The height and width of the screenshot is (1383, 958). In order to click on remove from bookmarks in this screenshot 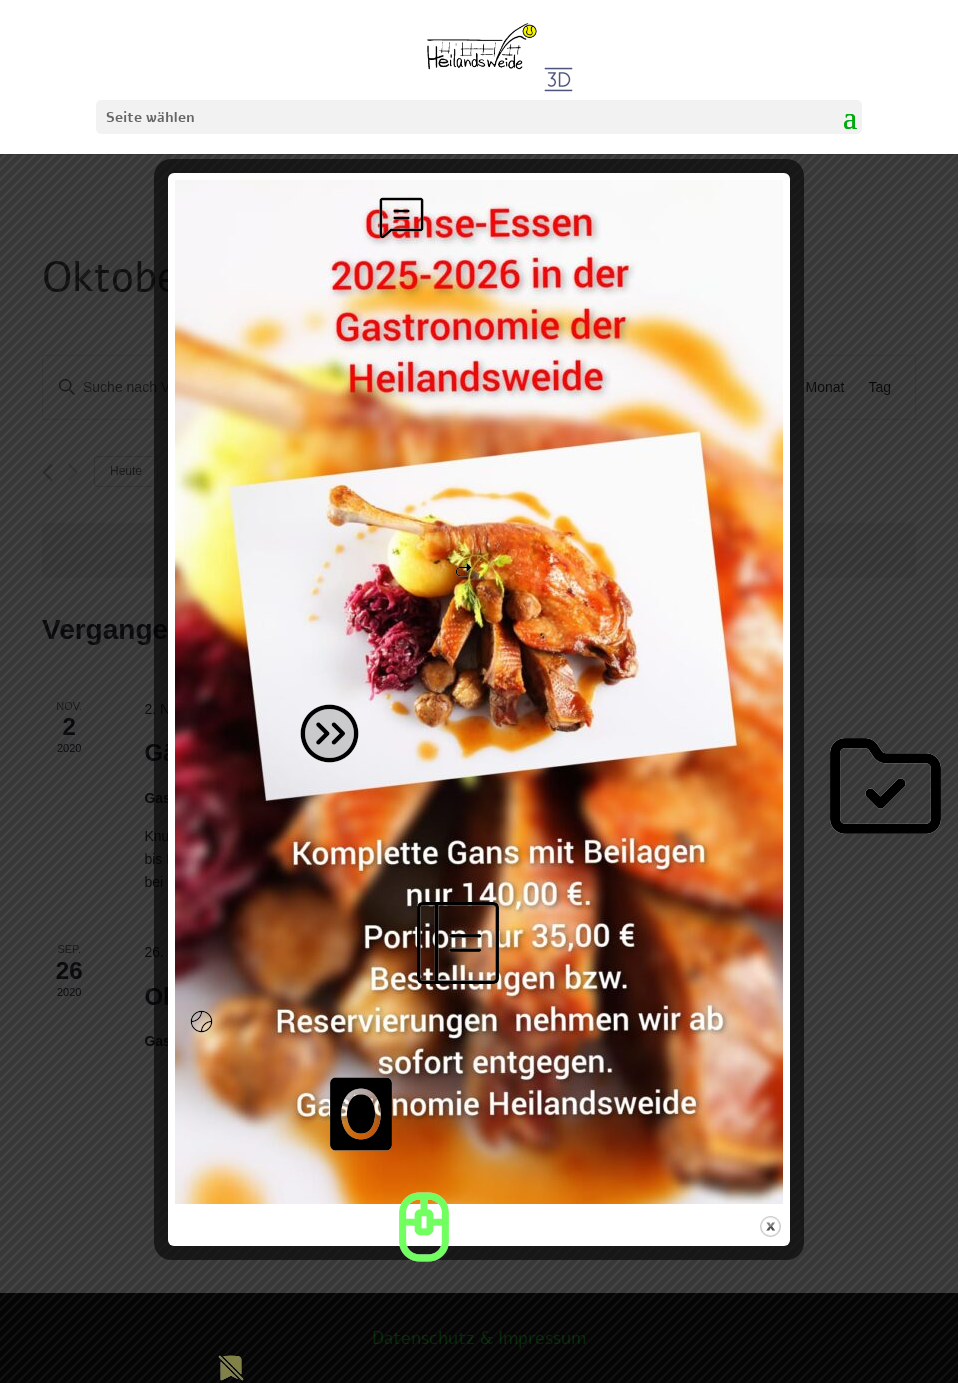, I will do `click(231, 1368)`.